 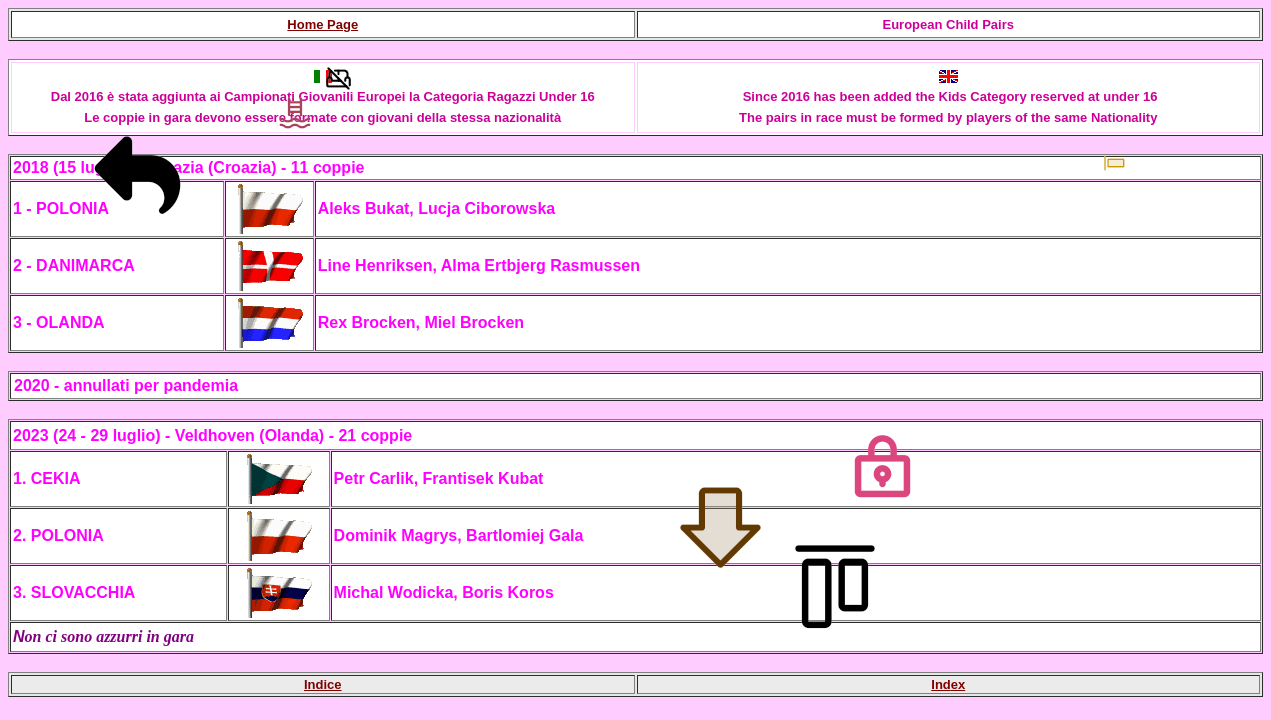 I want to click on access security or password settings, so click(x=882, y=469).